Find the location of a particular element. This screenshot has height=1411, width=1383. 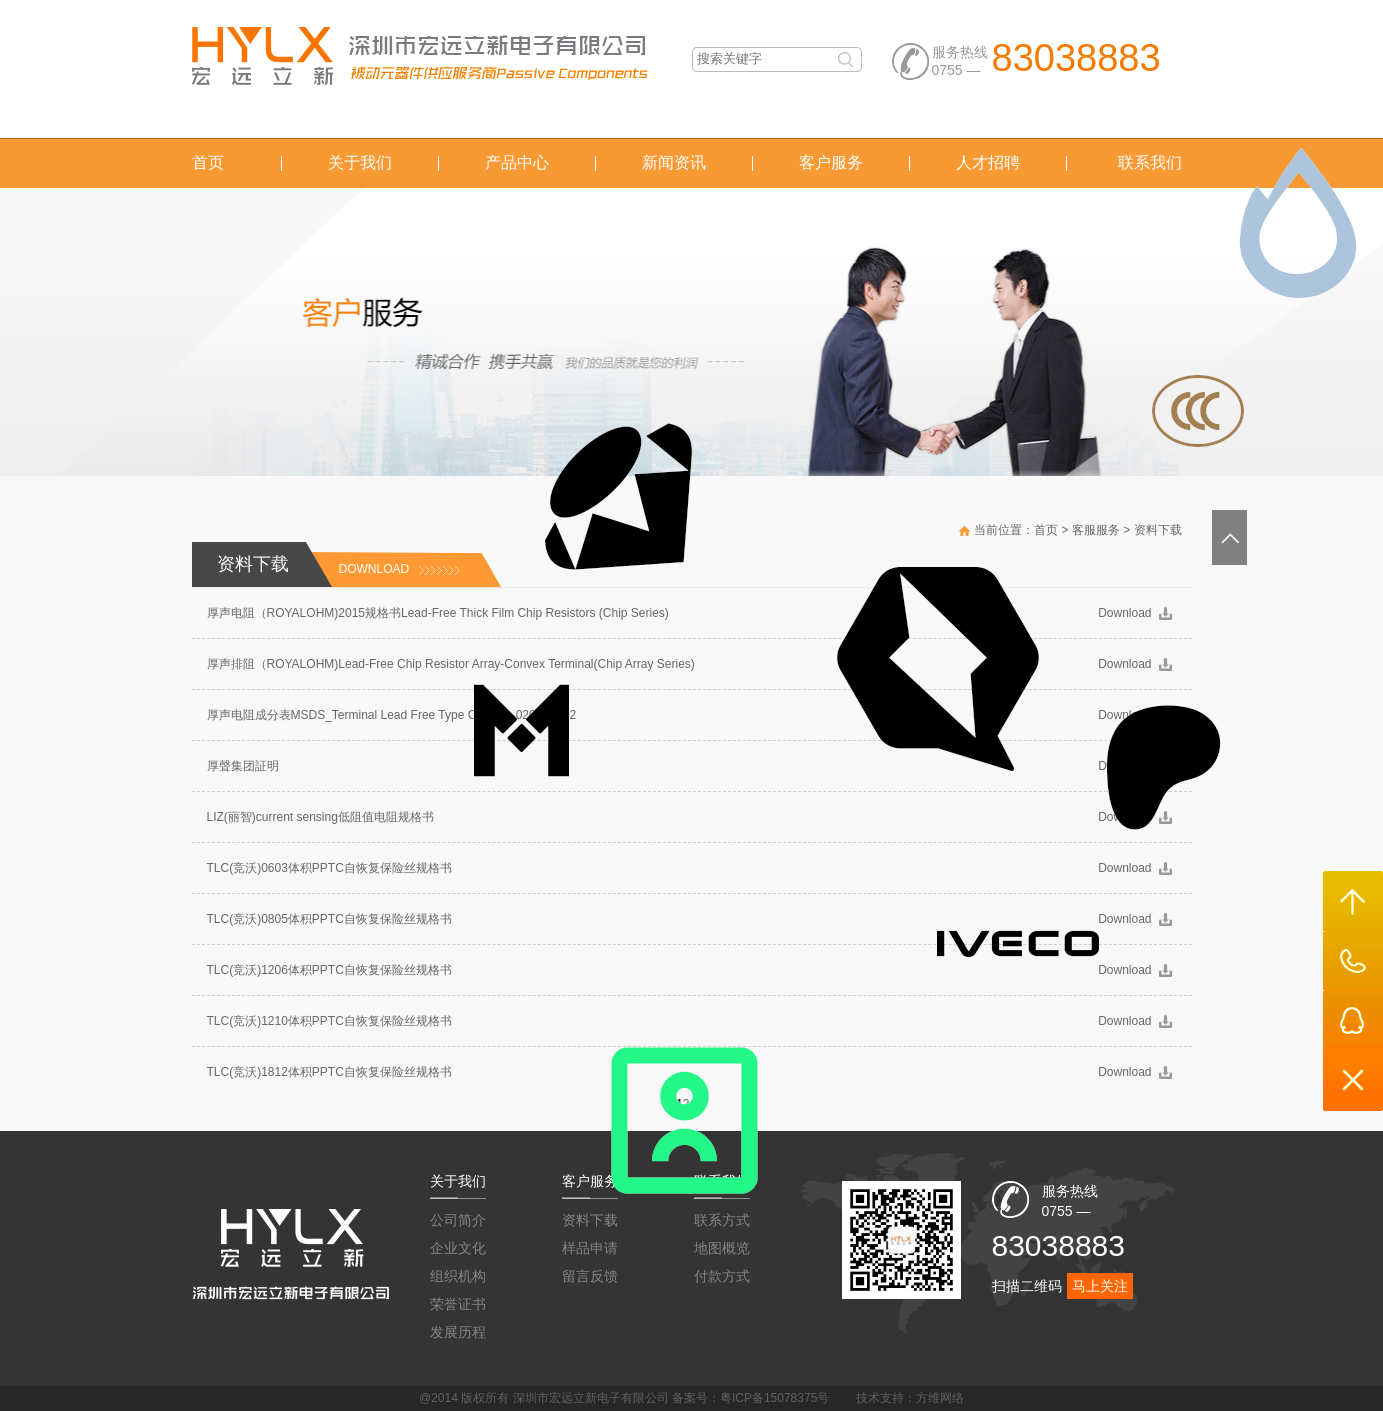

open the AnkerMake 3D printer app is located at coordinates (521, 730).